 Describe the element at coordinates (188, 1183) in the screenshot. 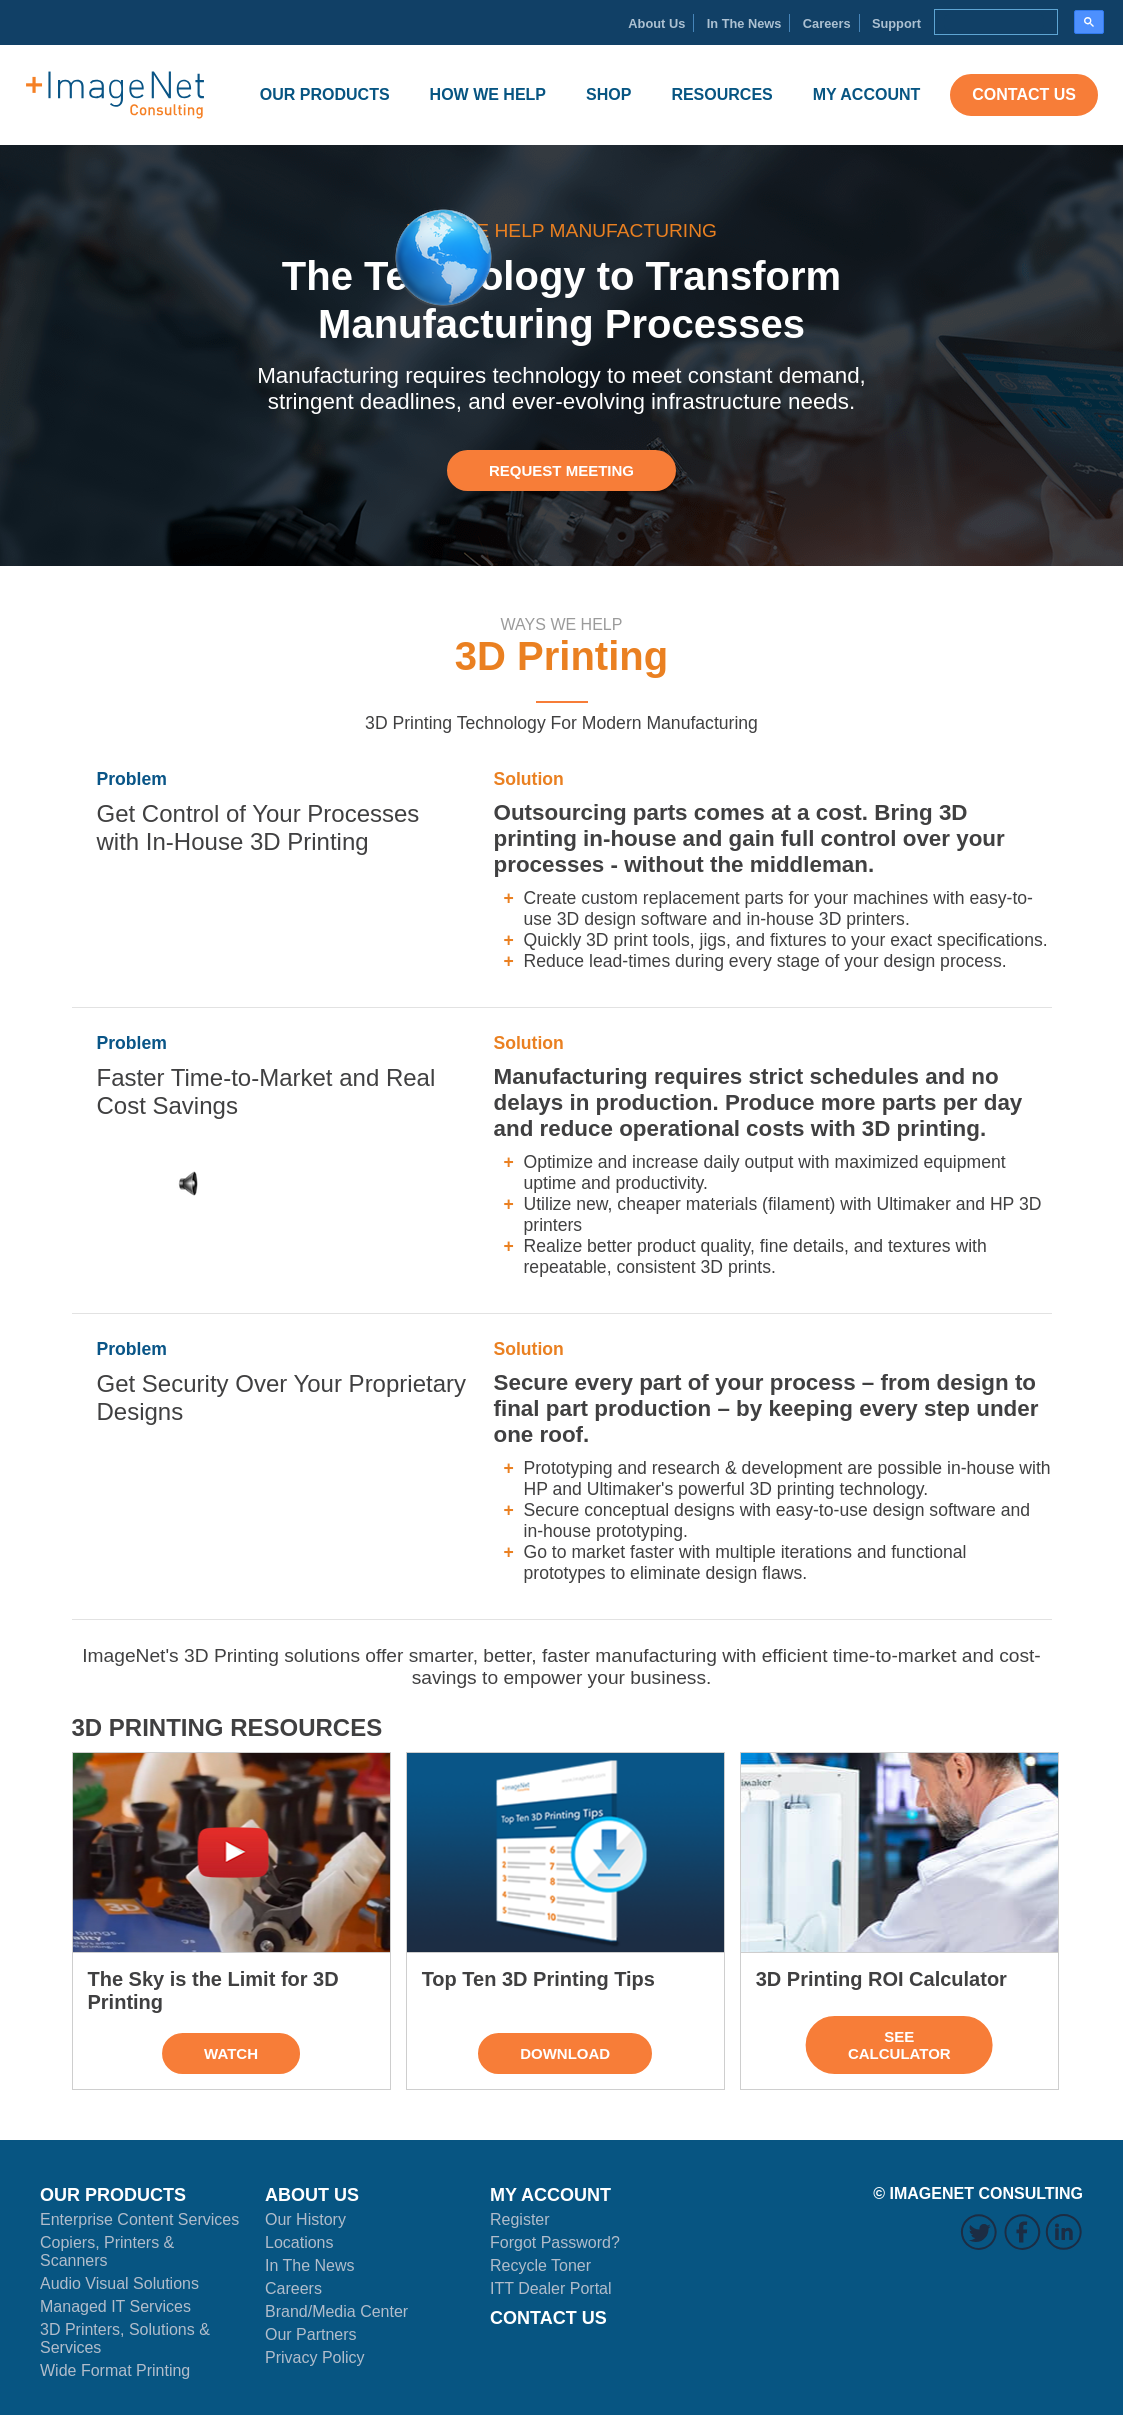

I see `access audio library in iMovie` at that location.